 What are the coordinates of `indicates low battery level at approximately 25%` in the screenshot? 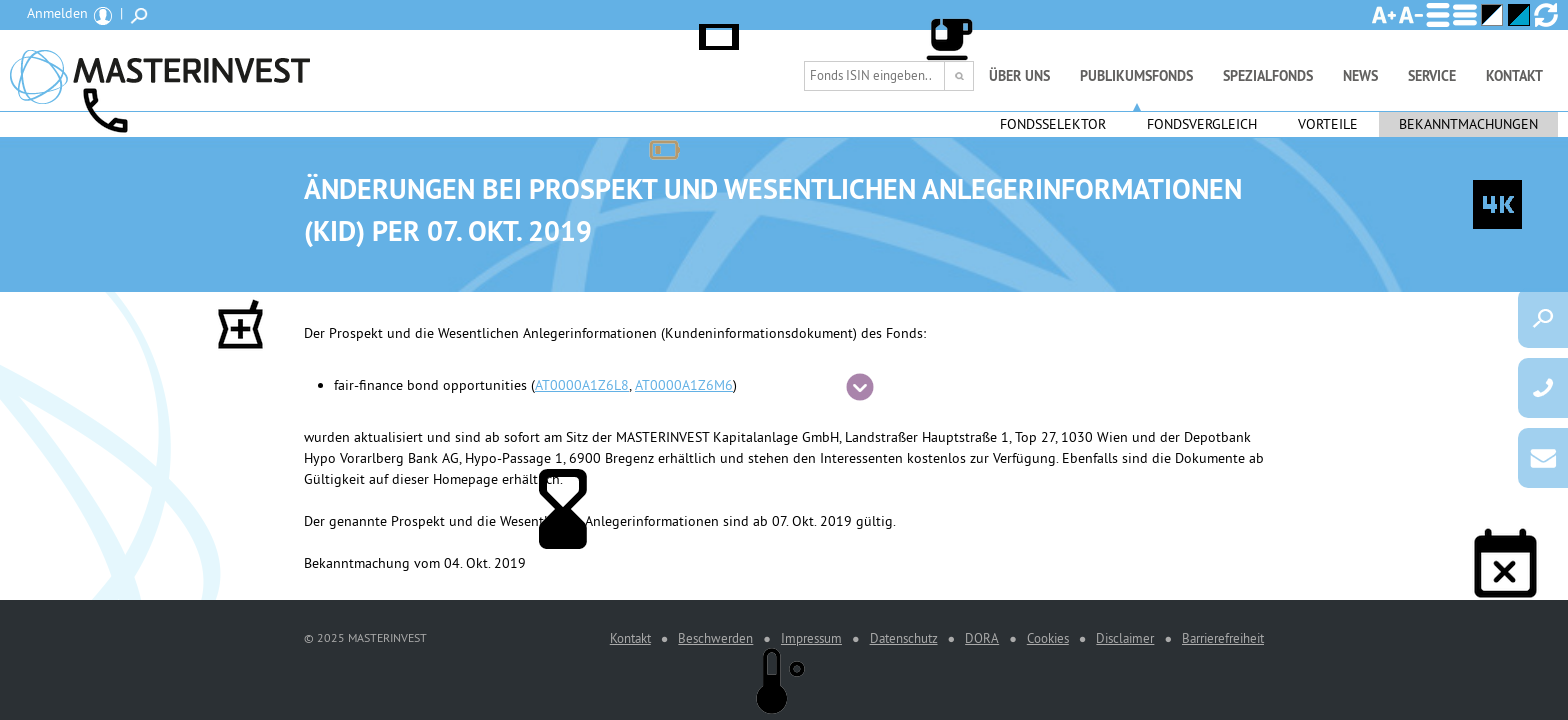 It's located at (664, 150).